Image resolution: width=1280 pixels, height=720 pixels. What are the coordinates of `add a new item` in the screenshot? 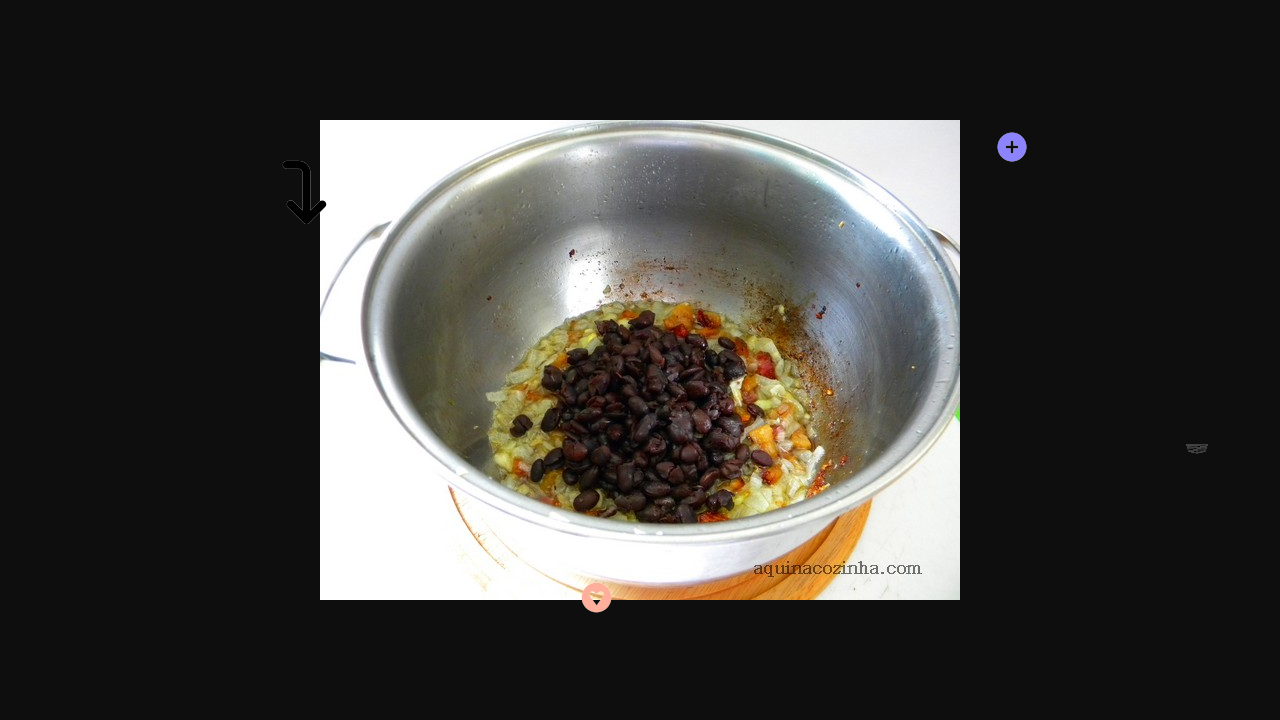 It's located at (1012, 147).